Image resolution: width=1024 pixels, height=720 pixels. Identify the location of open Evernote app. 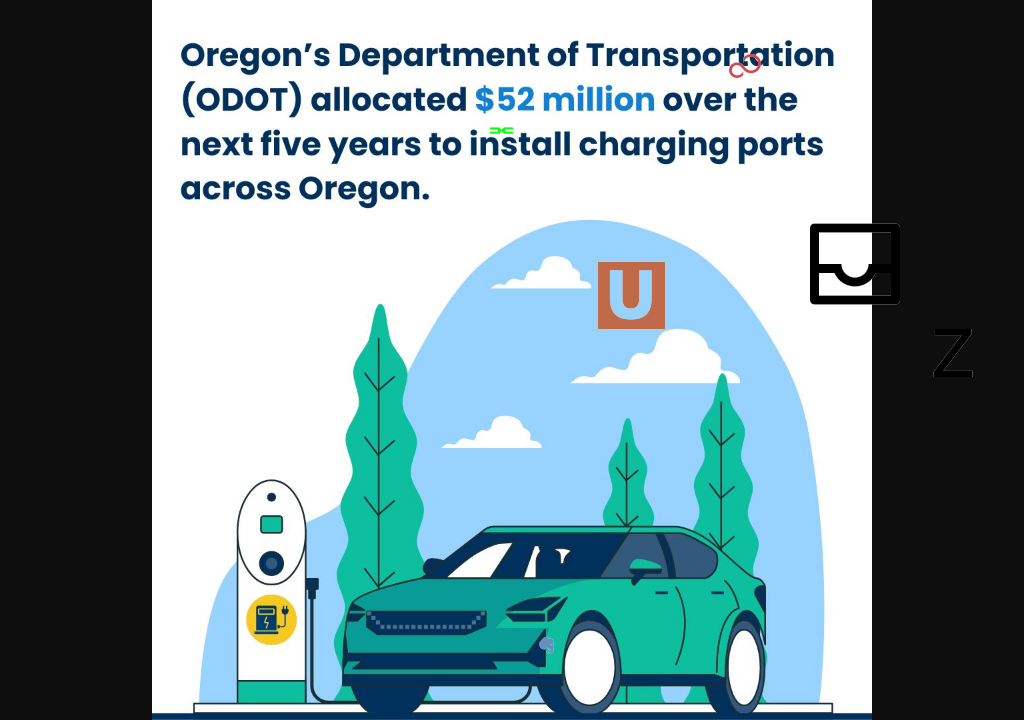
(546, 645).